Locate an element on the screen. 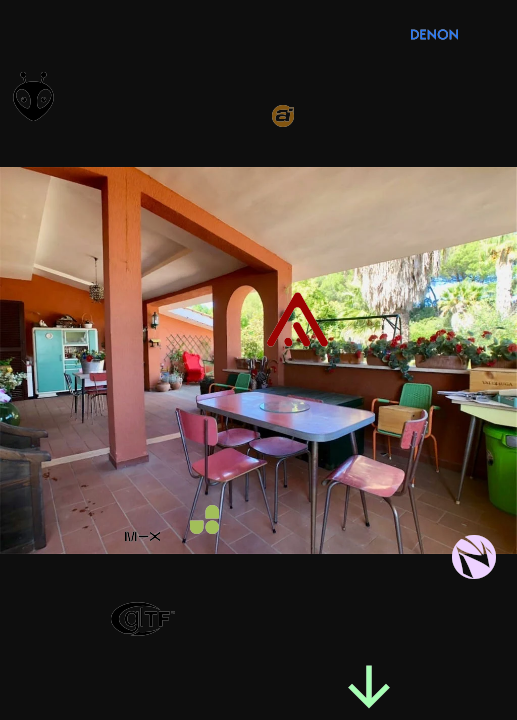 Image resolution: width=517 pixels, height=720 pixels. open PlatformIO IDE or development environment is located at coordinates (33, 96).